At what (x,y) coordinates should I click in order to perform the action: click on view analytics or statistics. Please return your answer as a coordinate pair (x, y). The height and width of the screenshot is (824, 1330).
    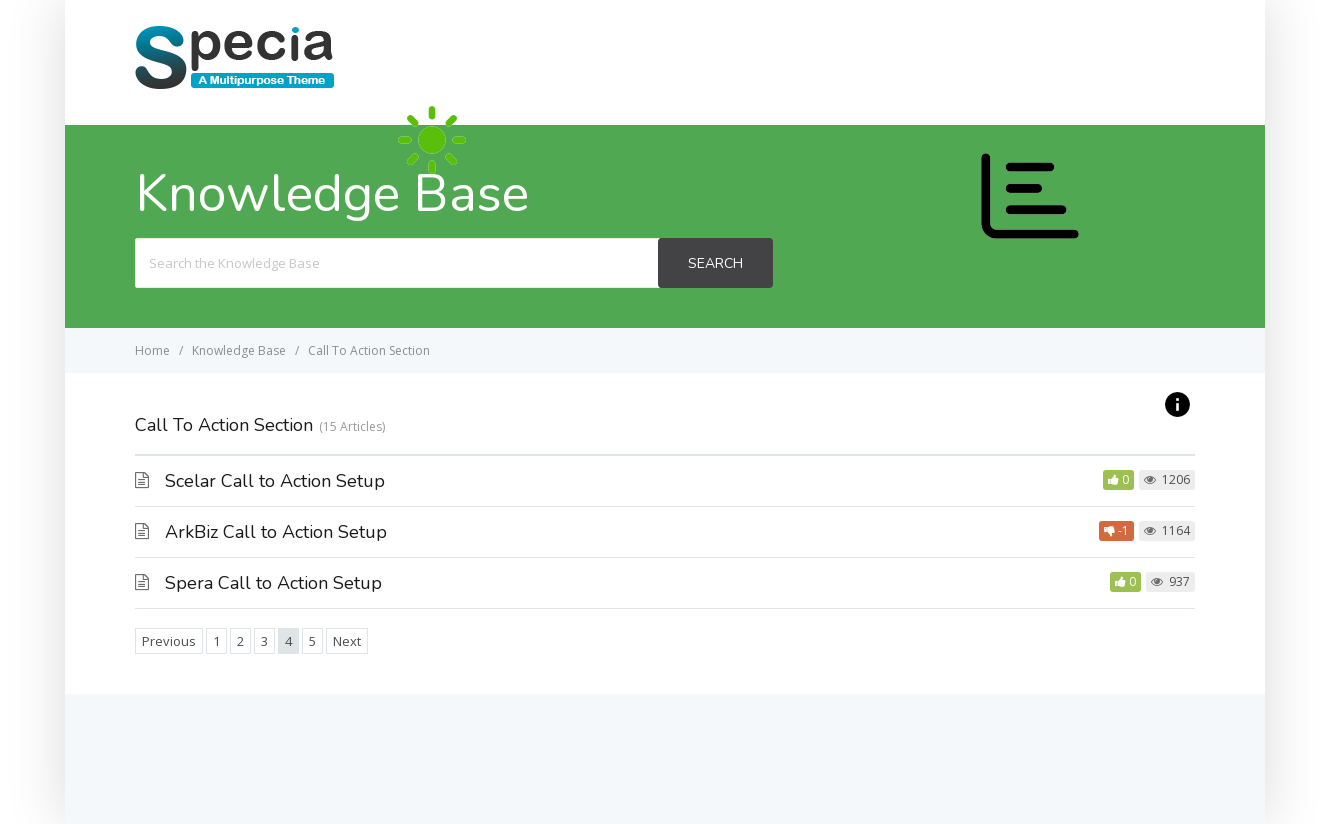
    Looking at the image, I should click on (1030, 196).